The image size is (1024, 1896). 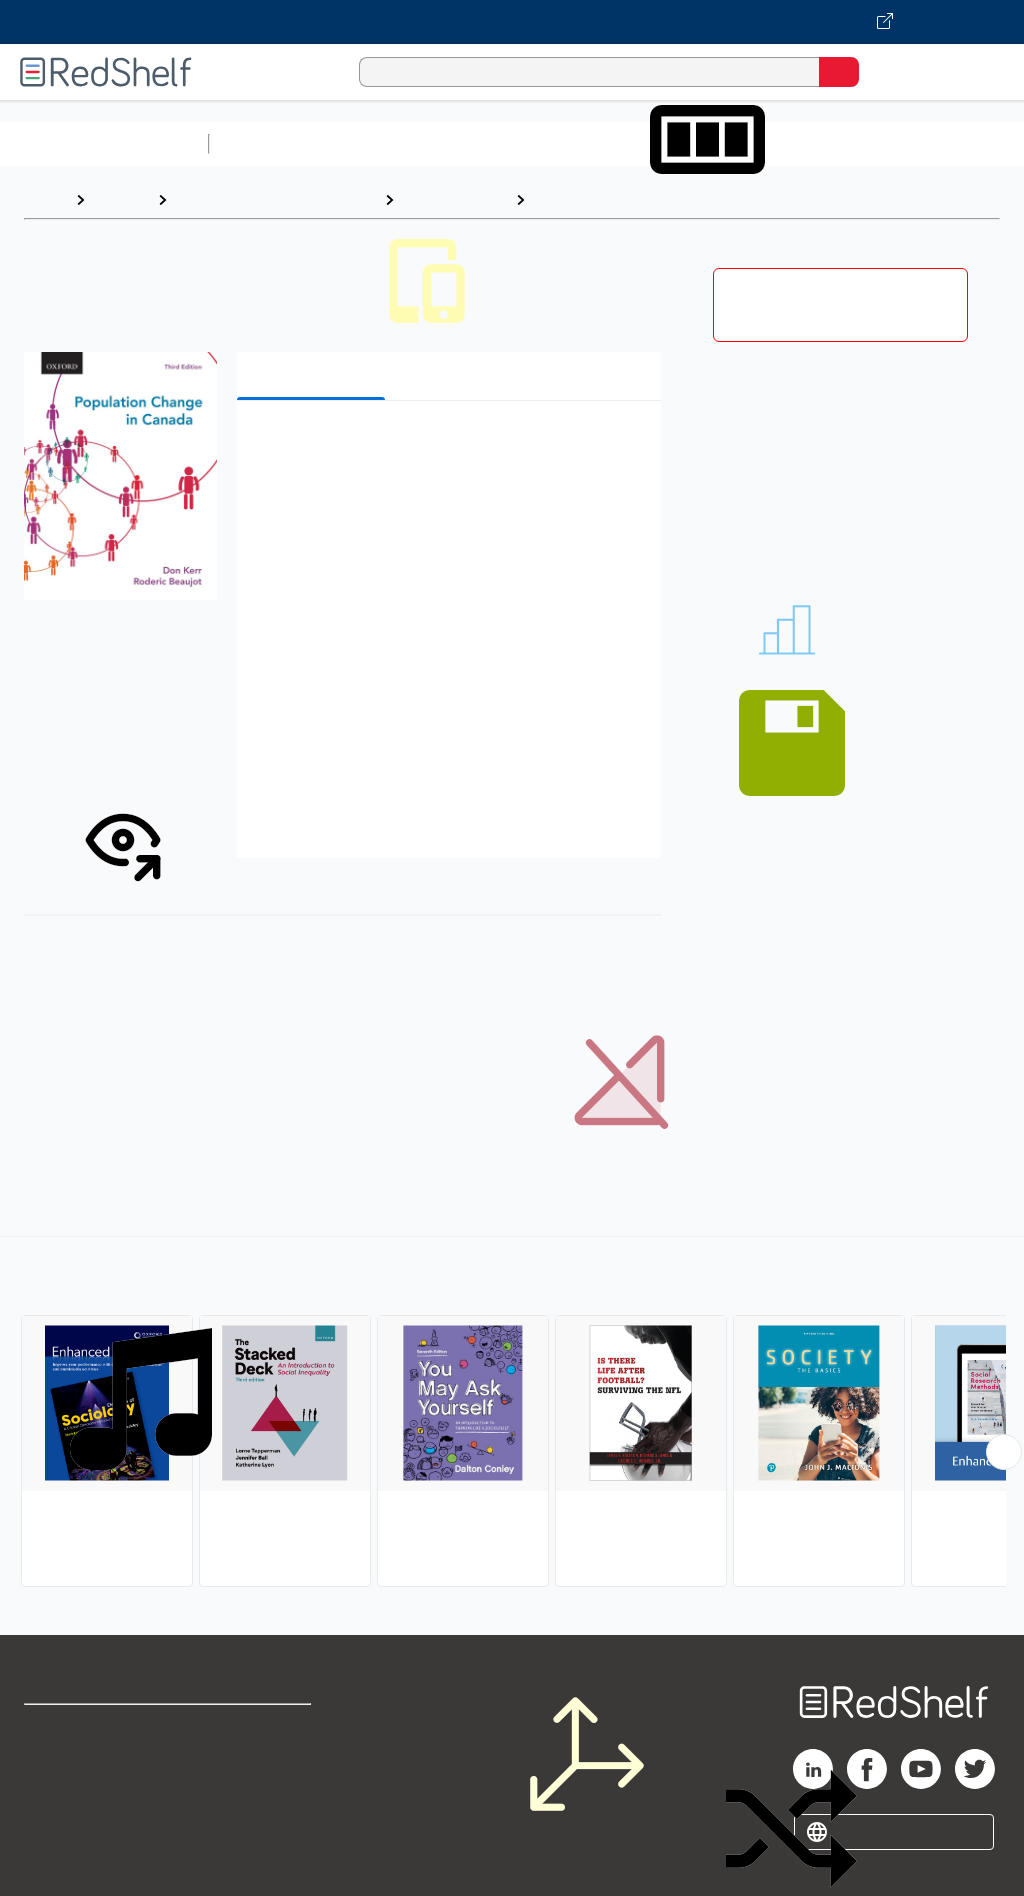 I want to click on access music library or player, so click(x=141, y=1399).